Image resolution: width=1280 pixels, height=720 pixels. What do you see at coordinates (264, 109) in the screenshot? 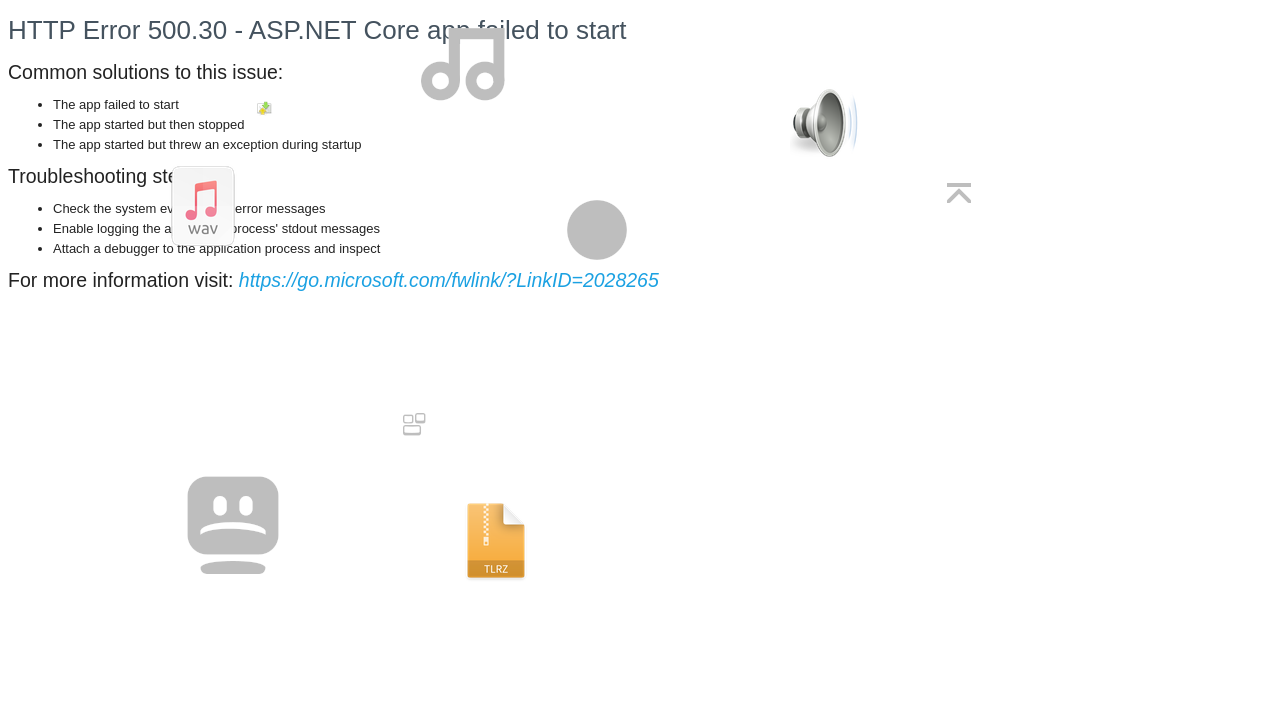
I see `sync incoming and outgoing mail` at bounding box center [264, 109].